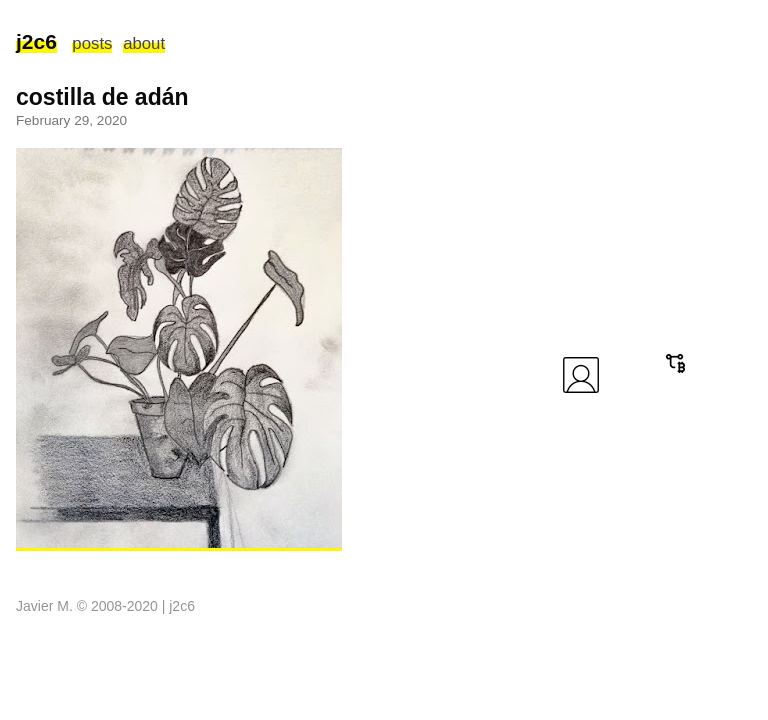 This screenshot has height=720, width=768. I want to click on view bitcoin transaction history, so click(675, 363).